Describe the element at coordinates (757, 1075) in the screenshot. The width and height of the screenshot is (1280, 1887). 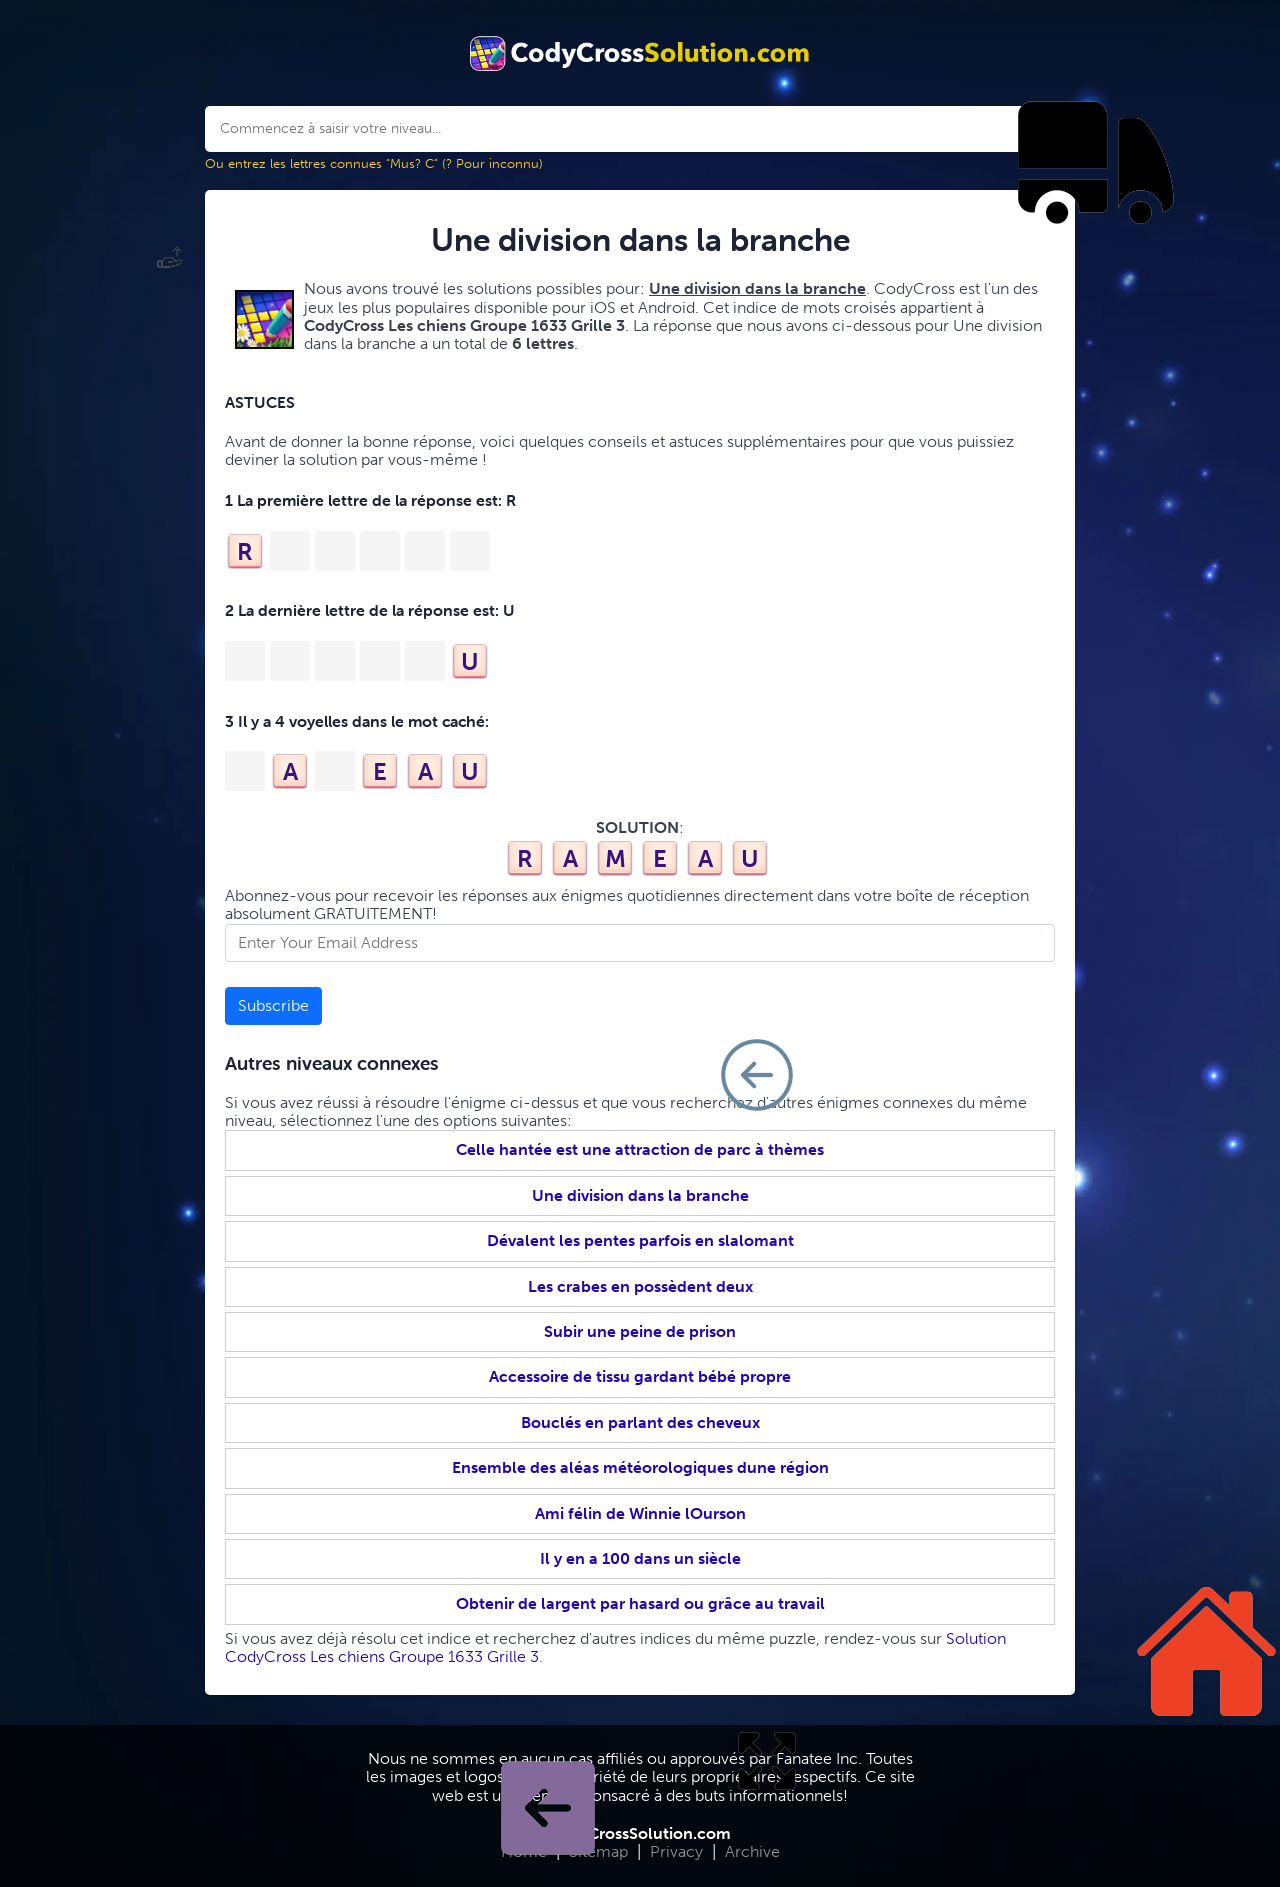
I see `go back to the previous screen` at that location.